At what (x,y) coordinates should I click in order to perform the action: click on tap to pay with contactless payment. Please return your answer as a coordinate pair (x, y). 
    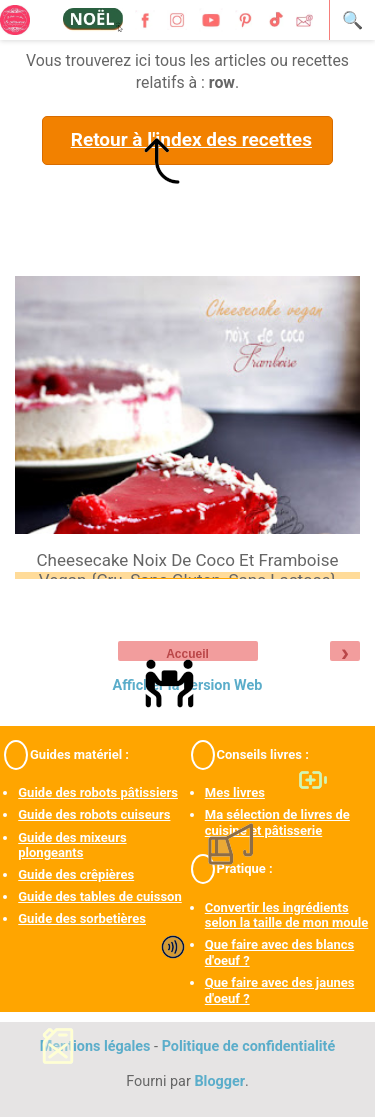
    Looking at the image, I should click on (173, 947).